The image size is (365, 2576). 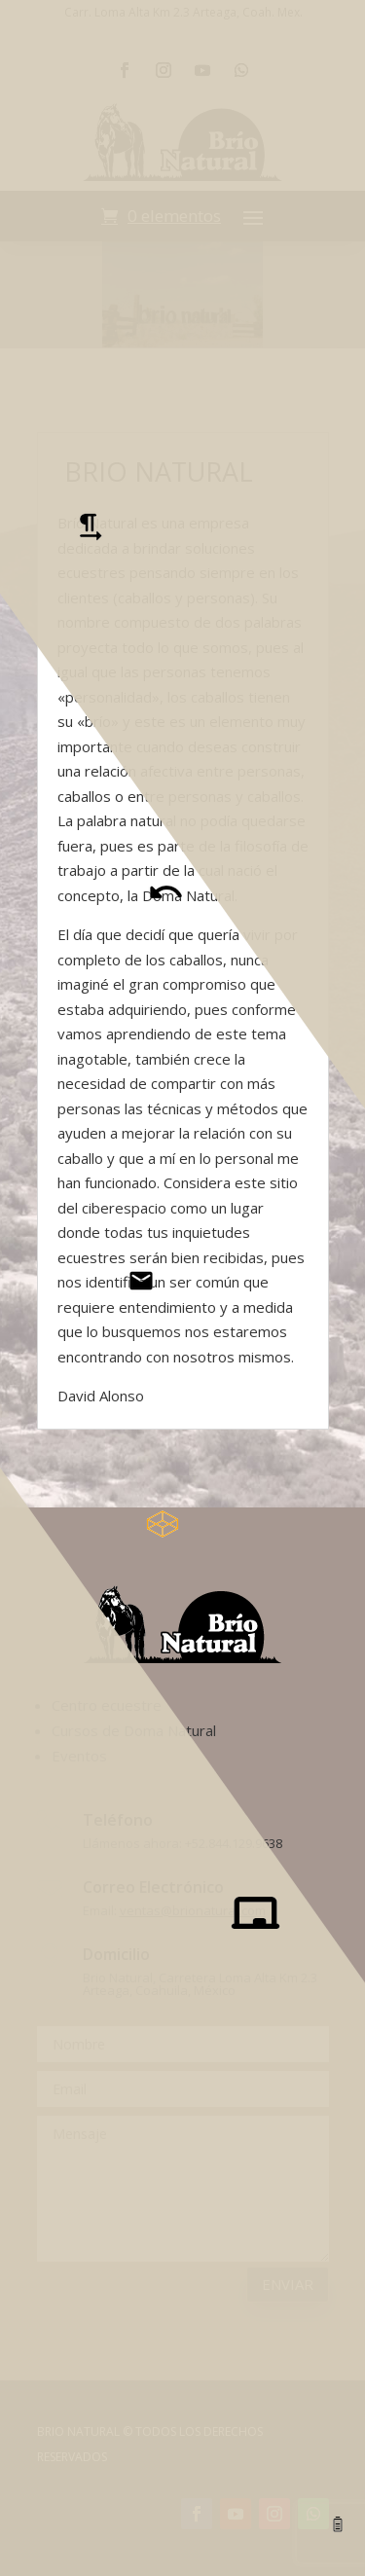 I want to click on access classroom or educational content, so click(x=255, y=1912).